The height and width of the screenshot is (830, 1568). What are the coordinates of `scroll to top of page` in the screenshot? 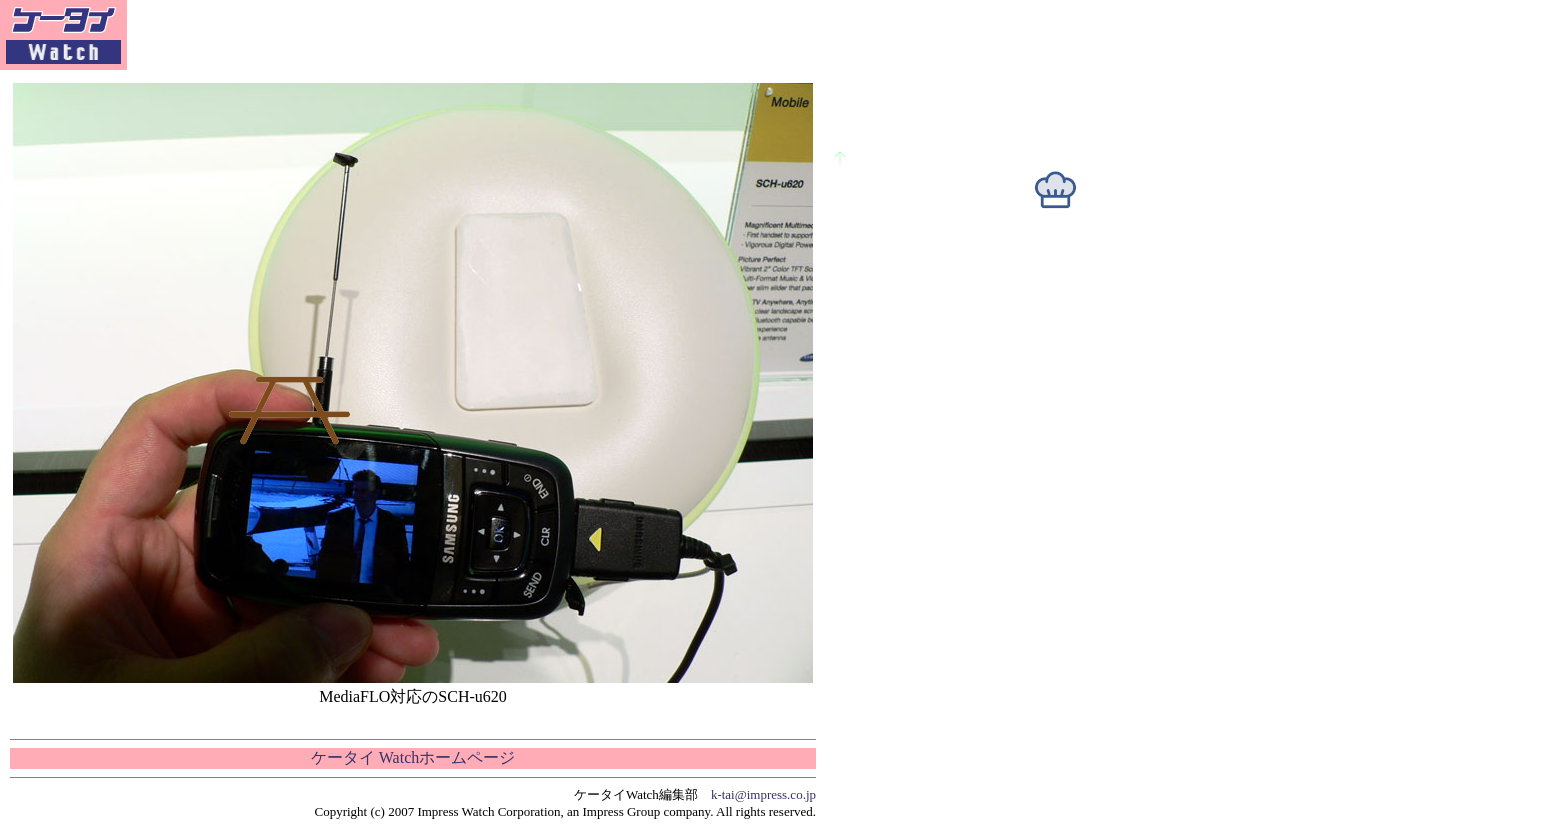 It's located at (840, 158).